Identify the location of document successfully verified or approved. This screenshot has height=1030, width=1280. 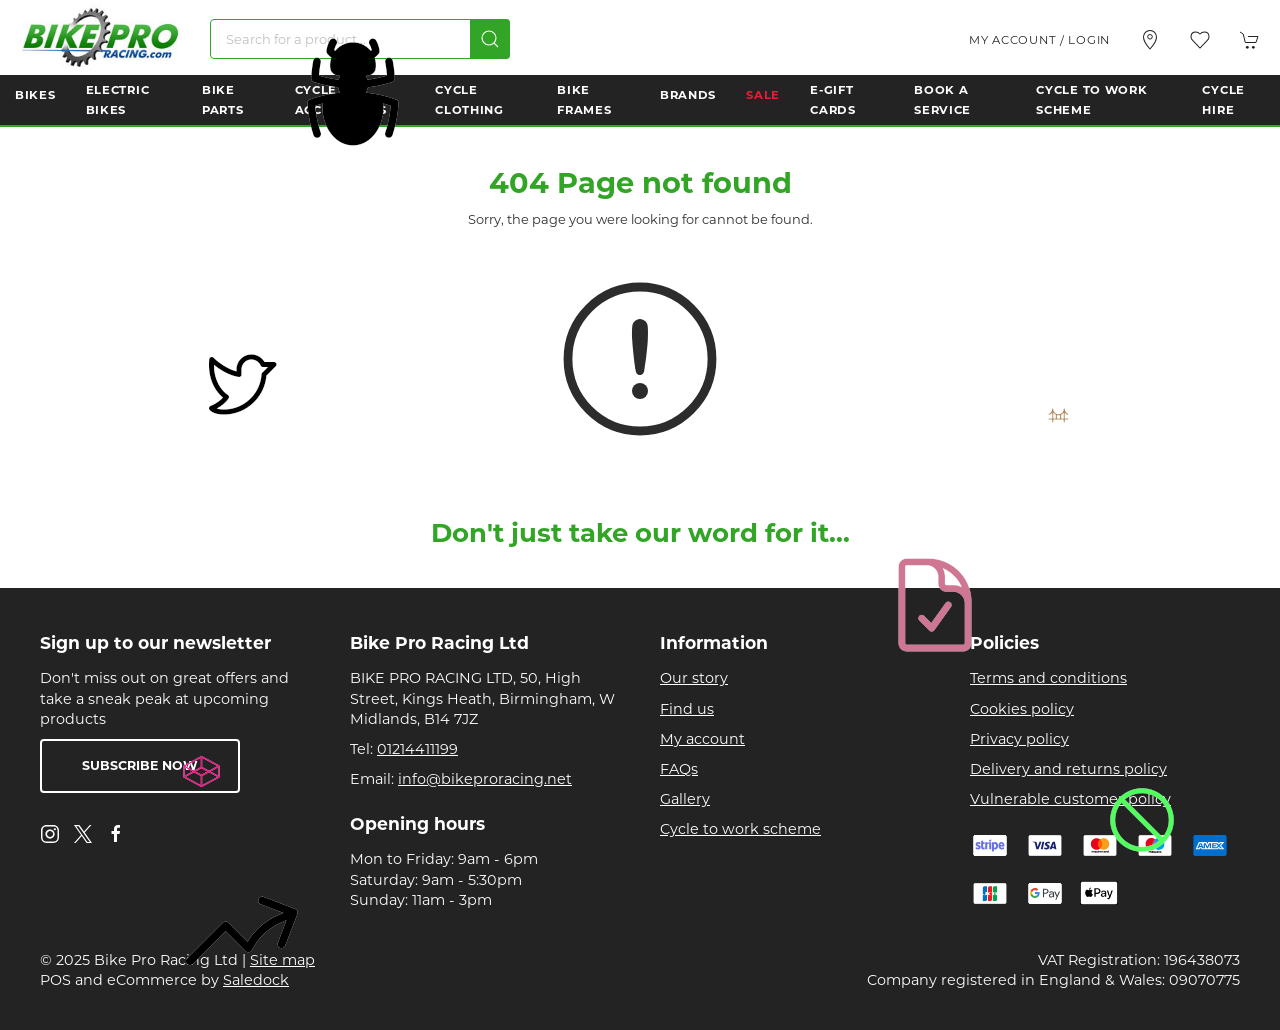
(935, 605).